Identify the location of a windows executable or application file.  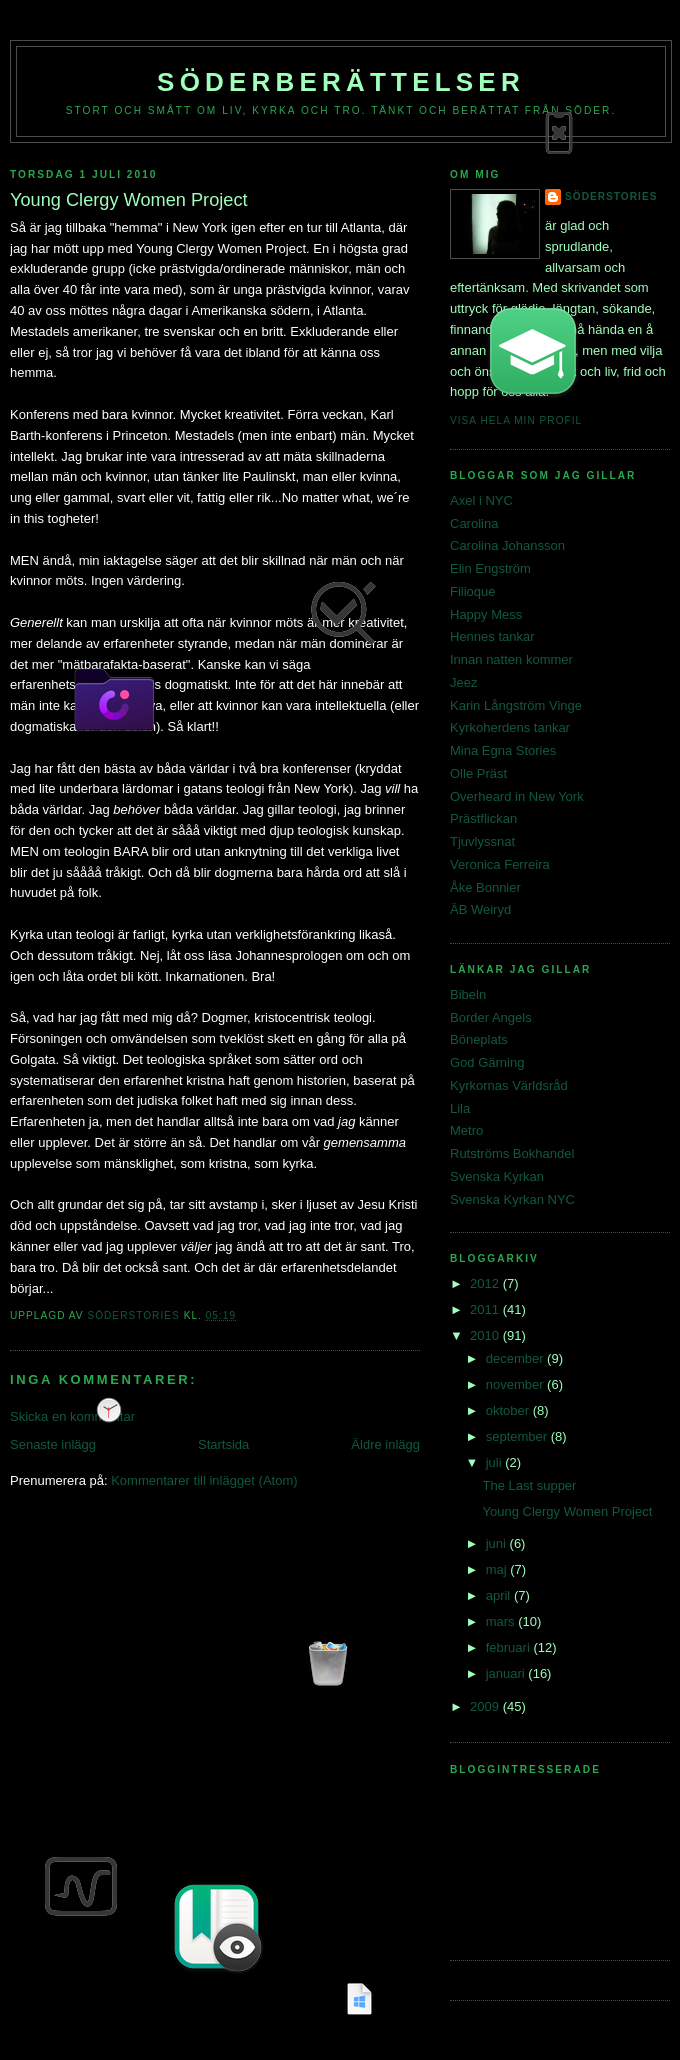
(359, 1999).